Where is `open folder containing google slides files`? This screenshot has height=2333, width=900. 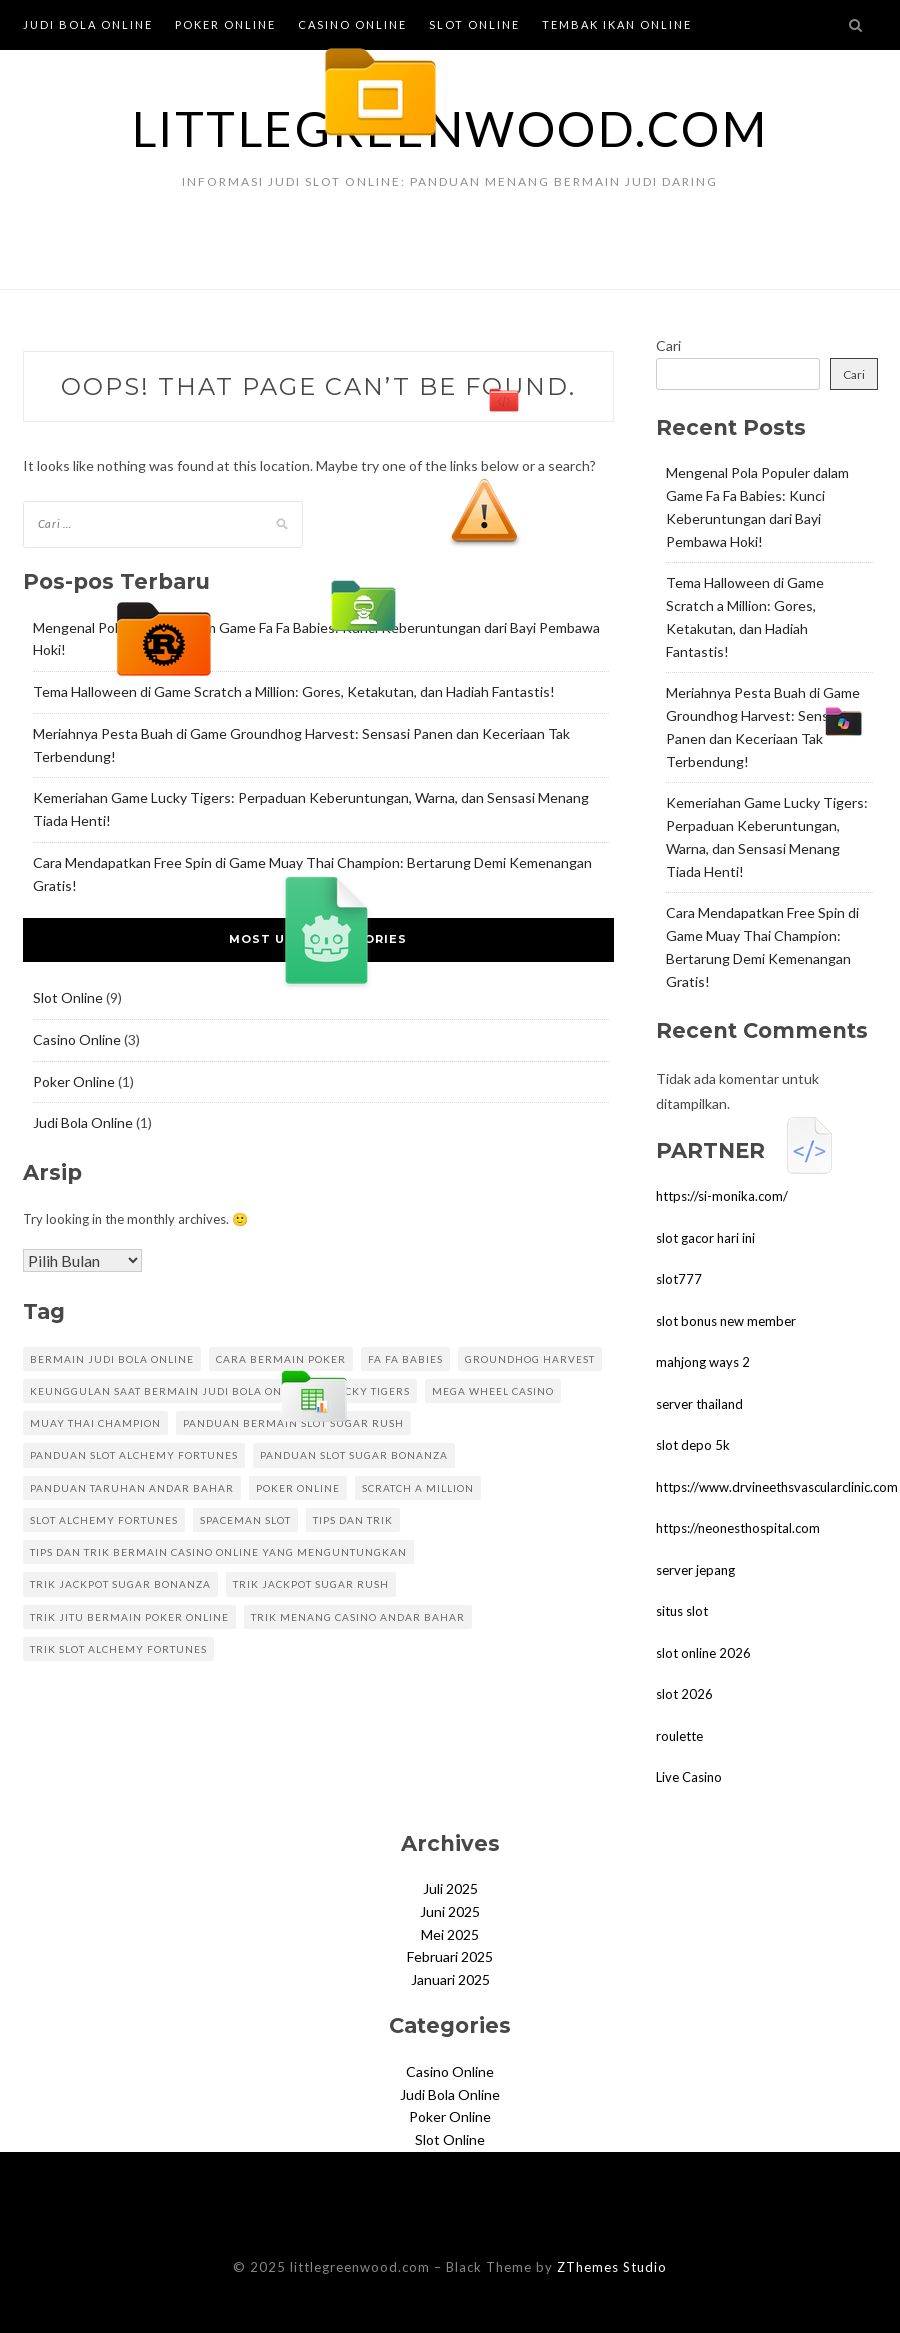
open folder containing google slides files is located at coordinates (380, 95).